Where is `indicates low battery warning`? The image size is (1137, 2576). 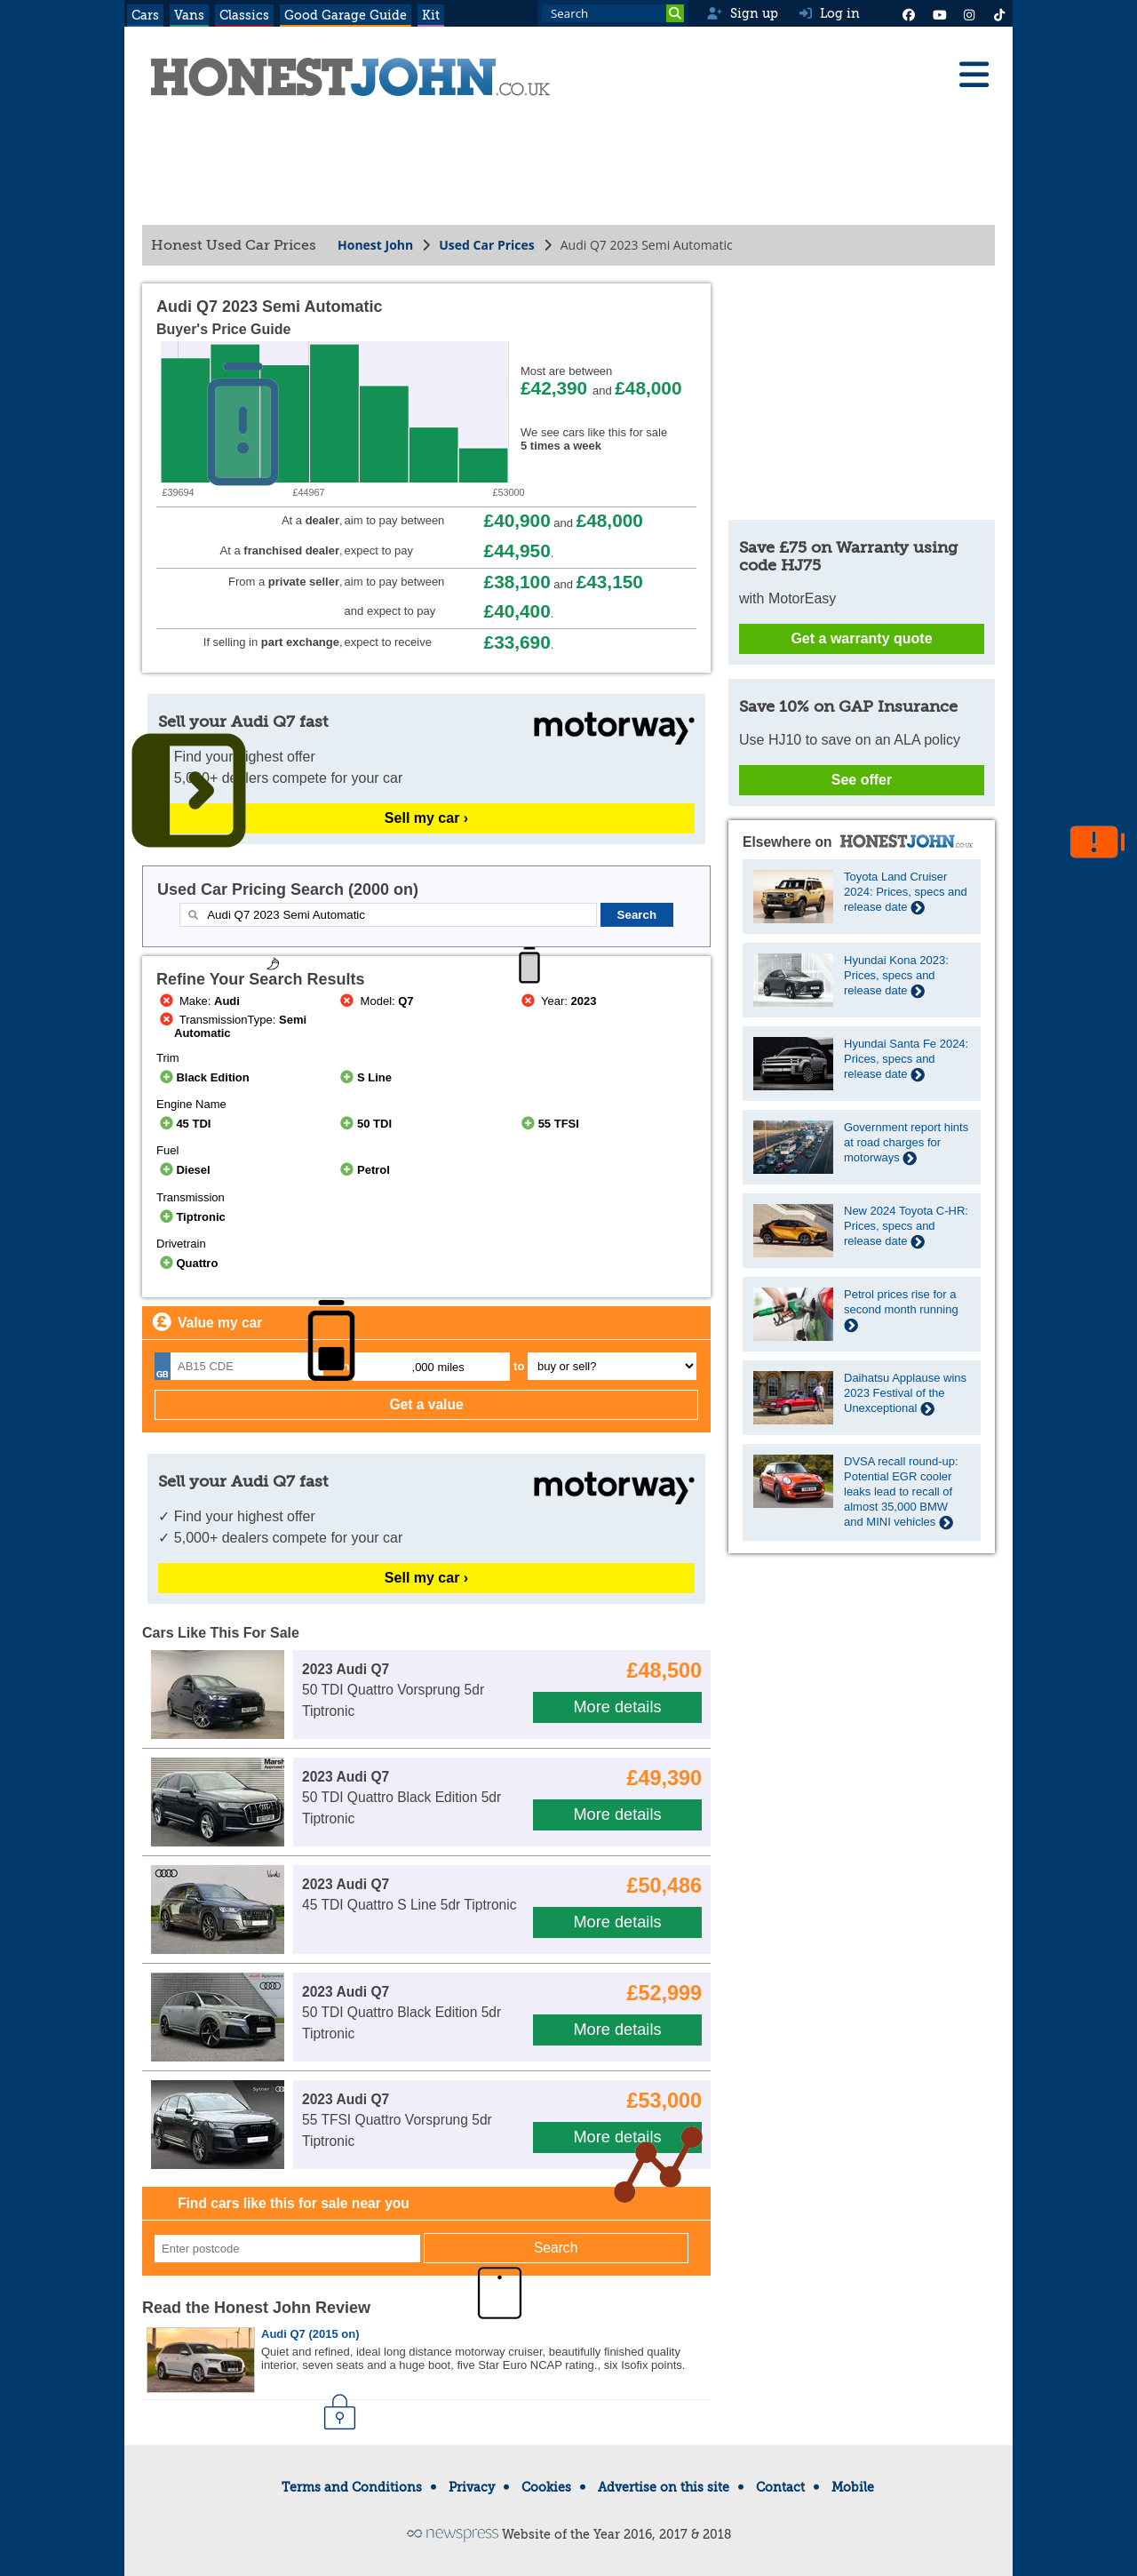 indicates low battery warning is located at coordinates (243, 426).